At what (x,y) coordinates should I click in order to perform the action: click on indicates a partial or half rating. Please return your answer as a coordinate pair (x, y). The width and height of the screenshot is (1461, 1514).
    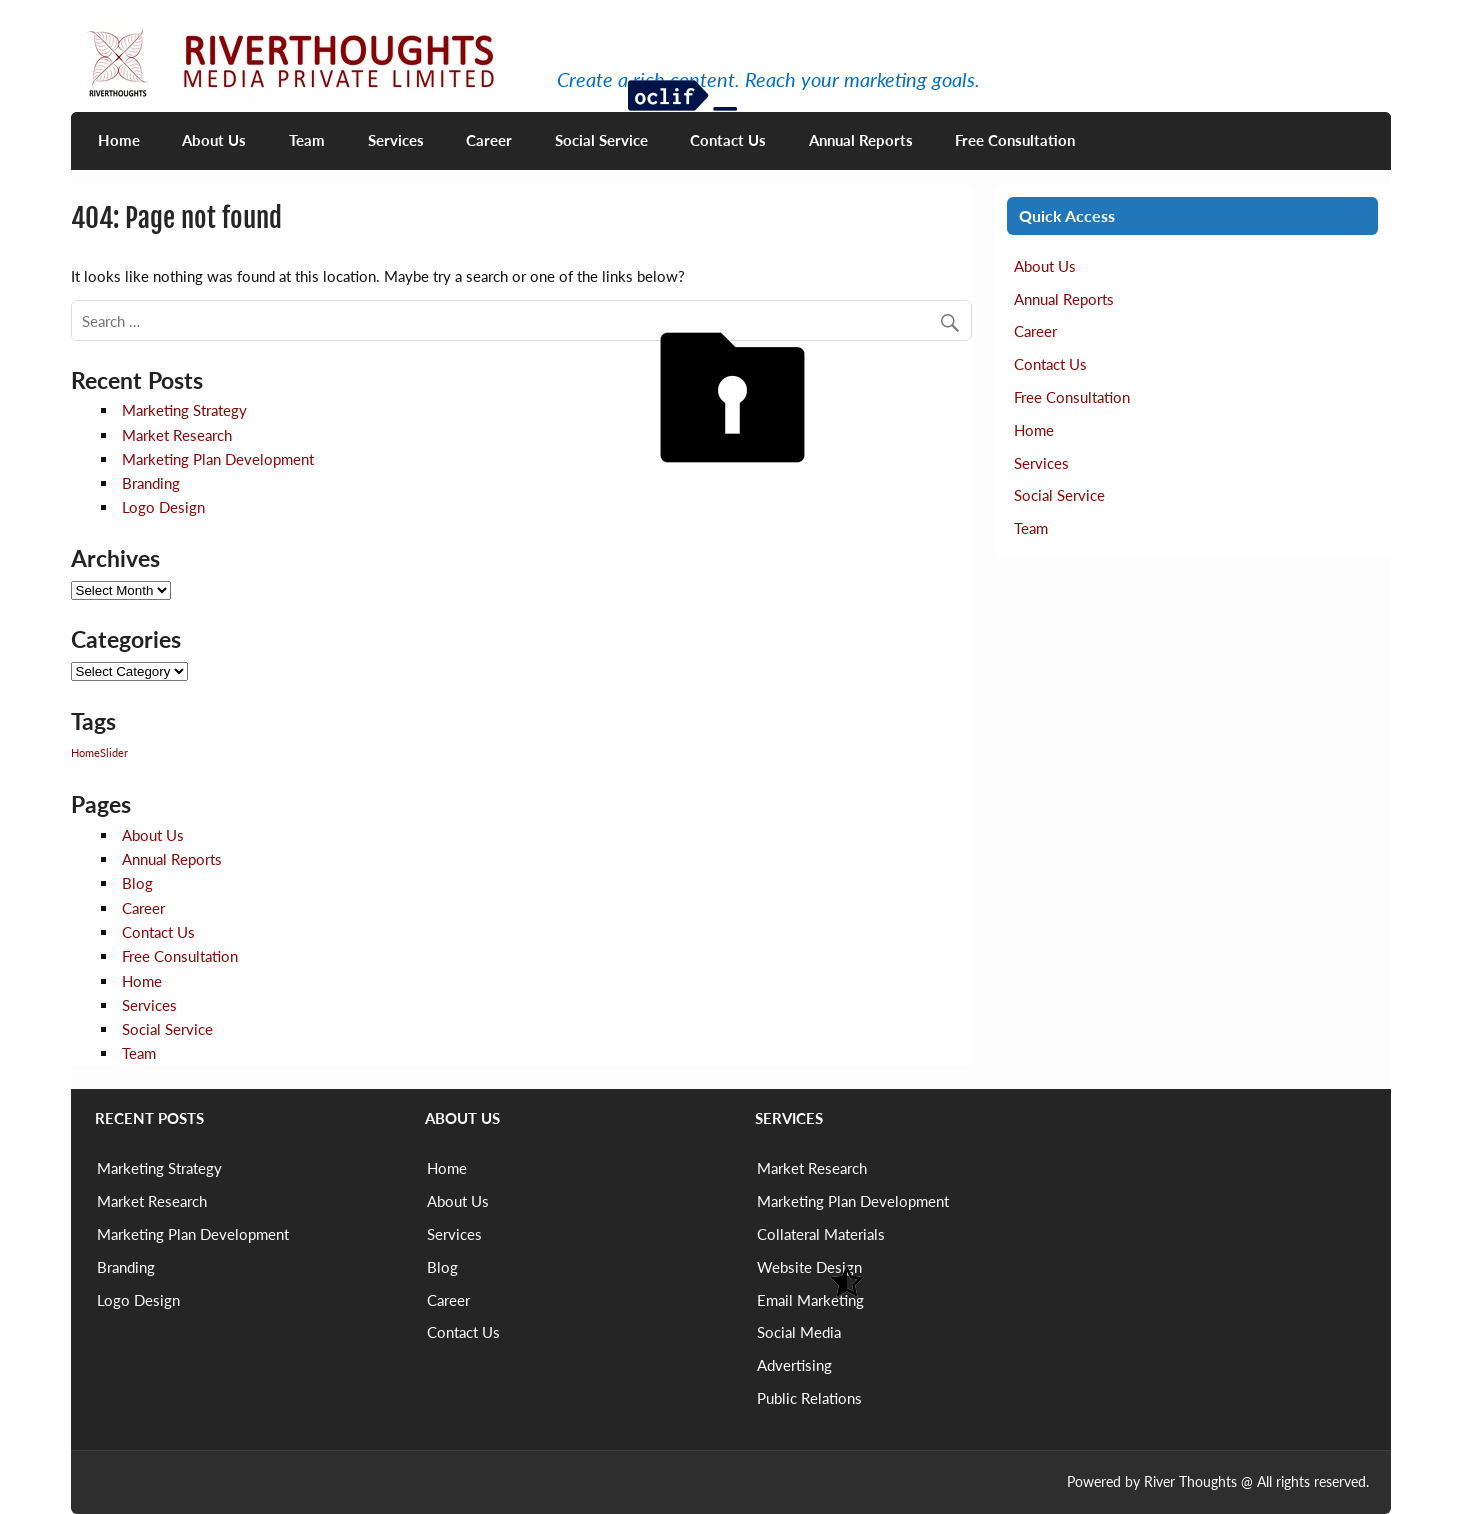
    Looking at the image, I should click on (847, 1282).